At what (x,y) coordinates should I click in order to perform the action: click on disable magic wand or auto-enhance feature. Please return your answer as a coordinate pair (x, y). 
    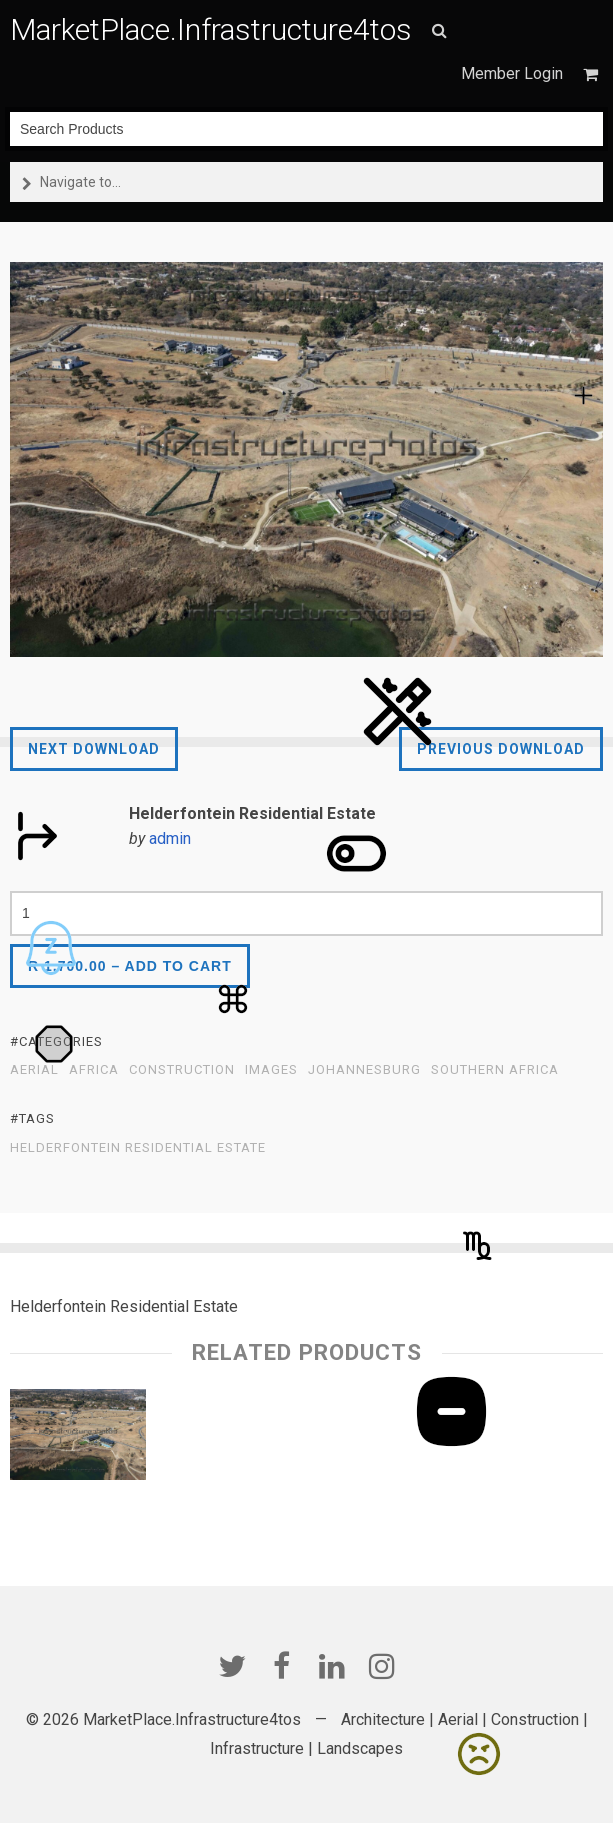
    Looking at the image, I should click on (397, 711).